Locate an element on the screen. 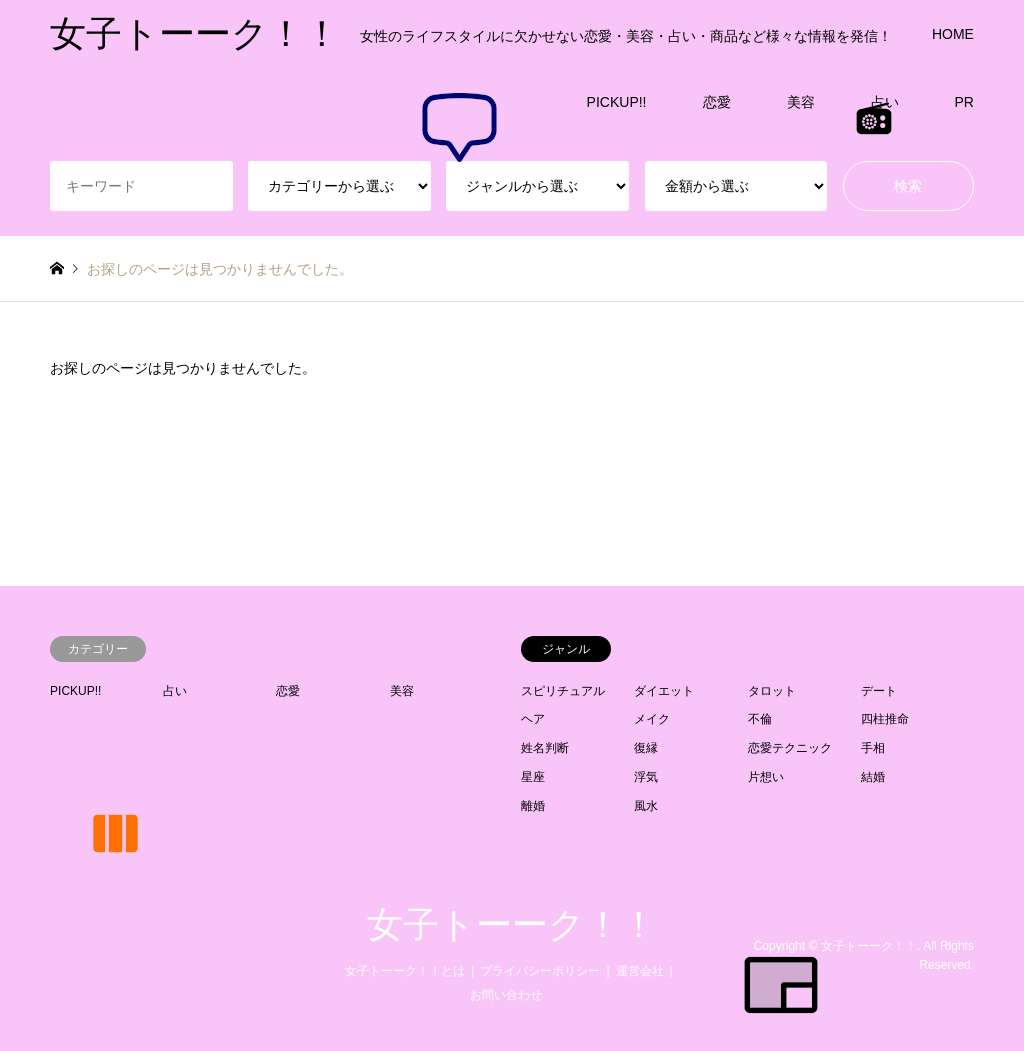 The image size is (1024, 1051). switch to column view layout is located at coordinates (115, 833).